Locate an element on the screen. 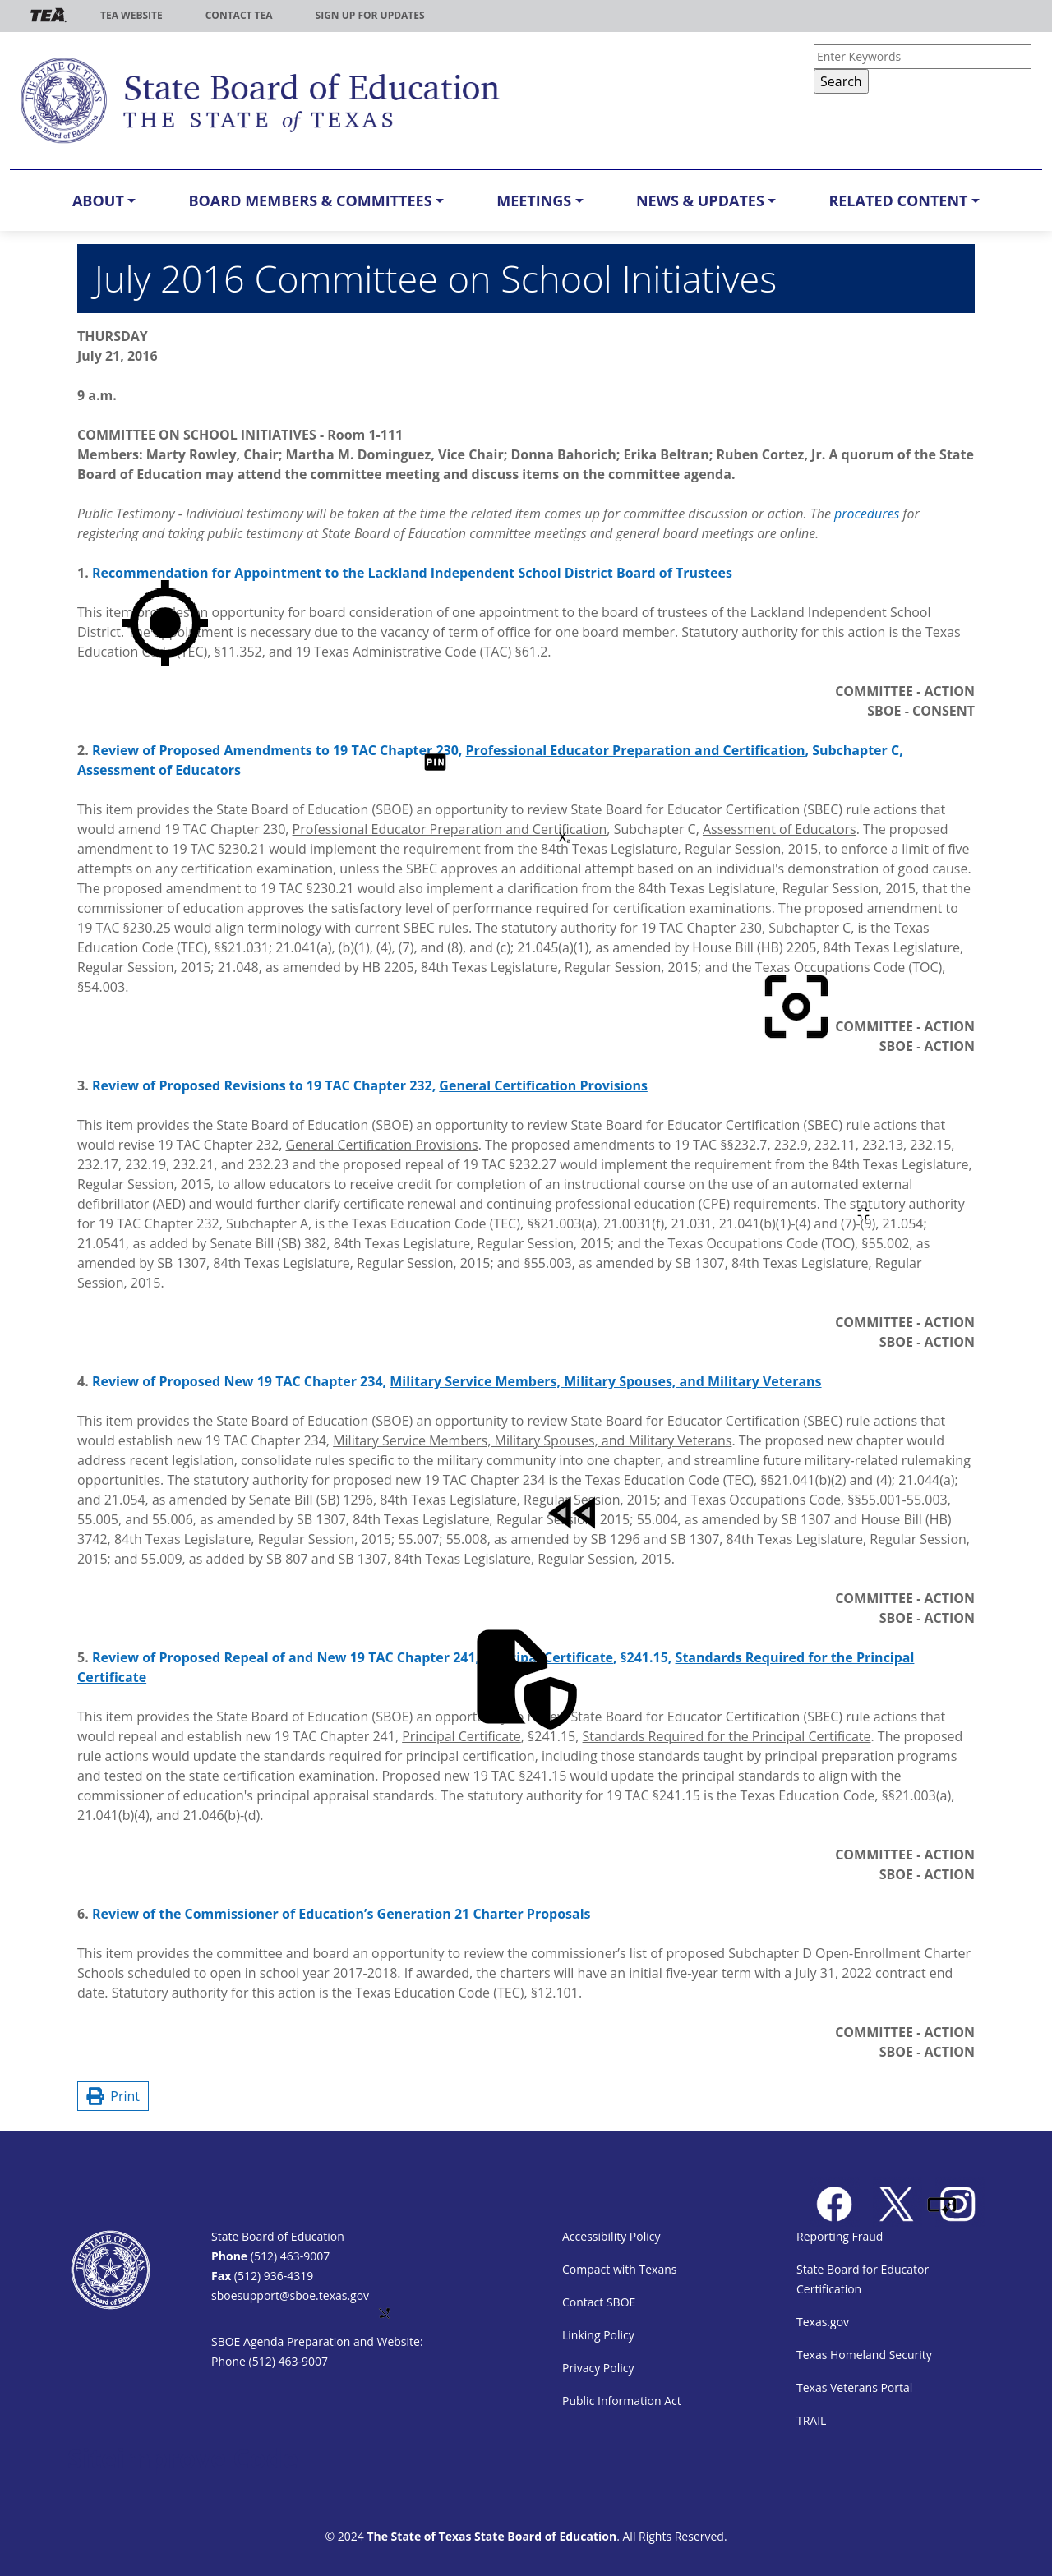  add a smart action or automated button is located at coordinates (942, 2205).